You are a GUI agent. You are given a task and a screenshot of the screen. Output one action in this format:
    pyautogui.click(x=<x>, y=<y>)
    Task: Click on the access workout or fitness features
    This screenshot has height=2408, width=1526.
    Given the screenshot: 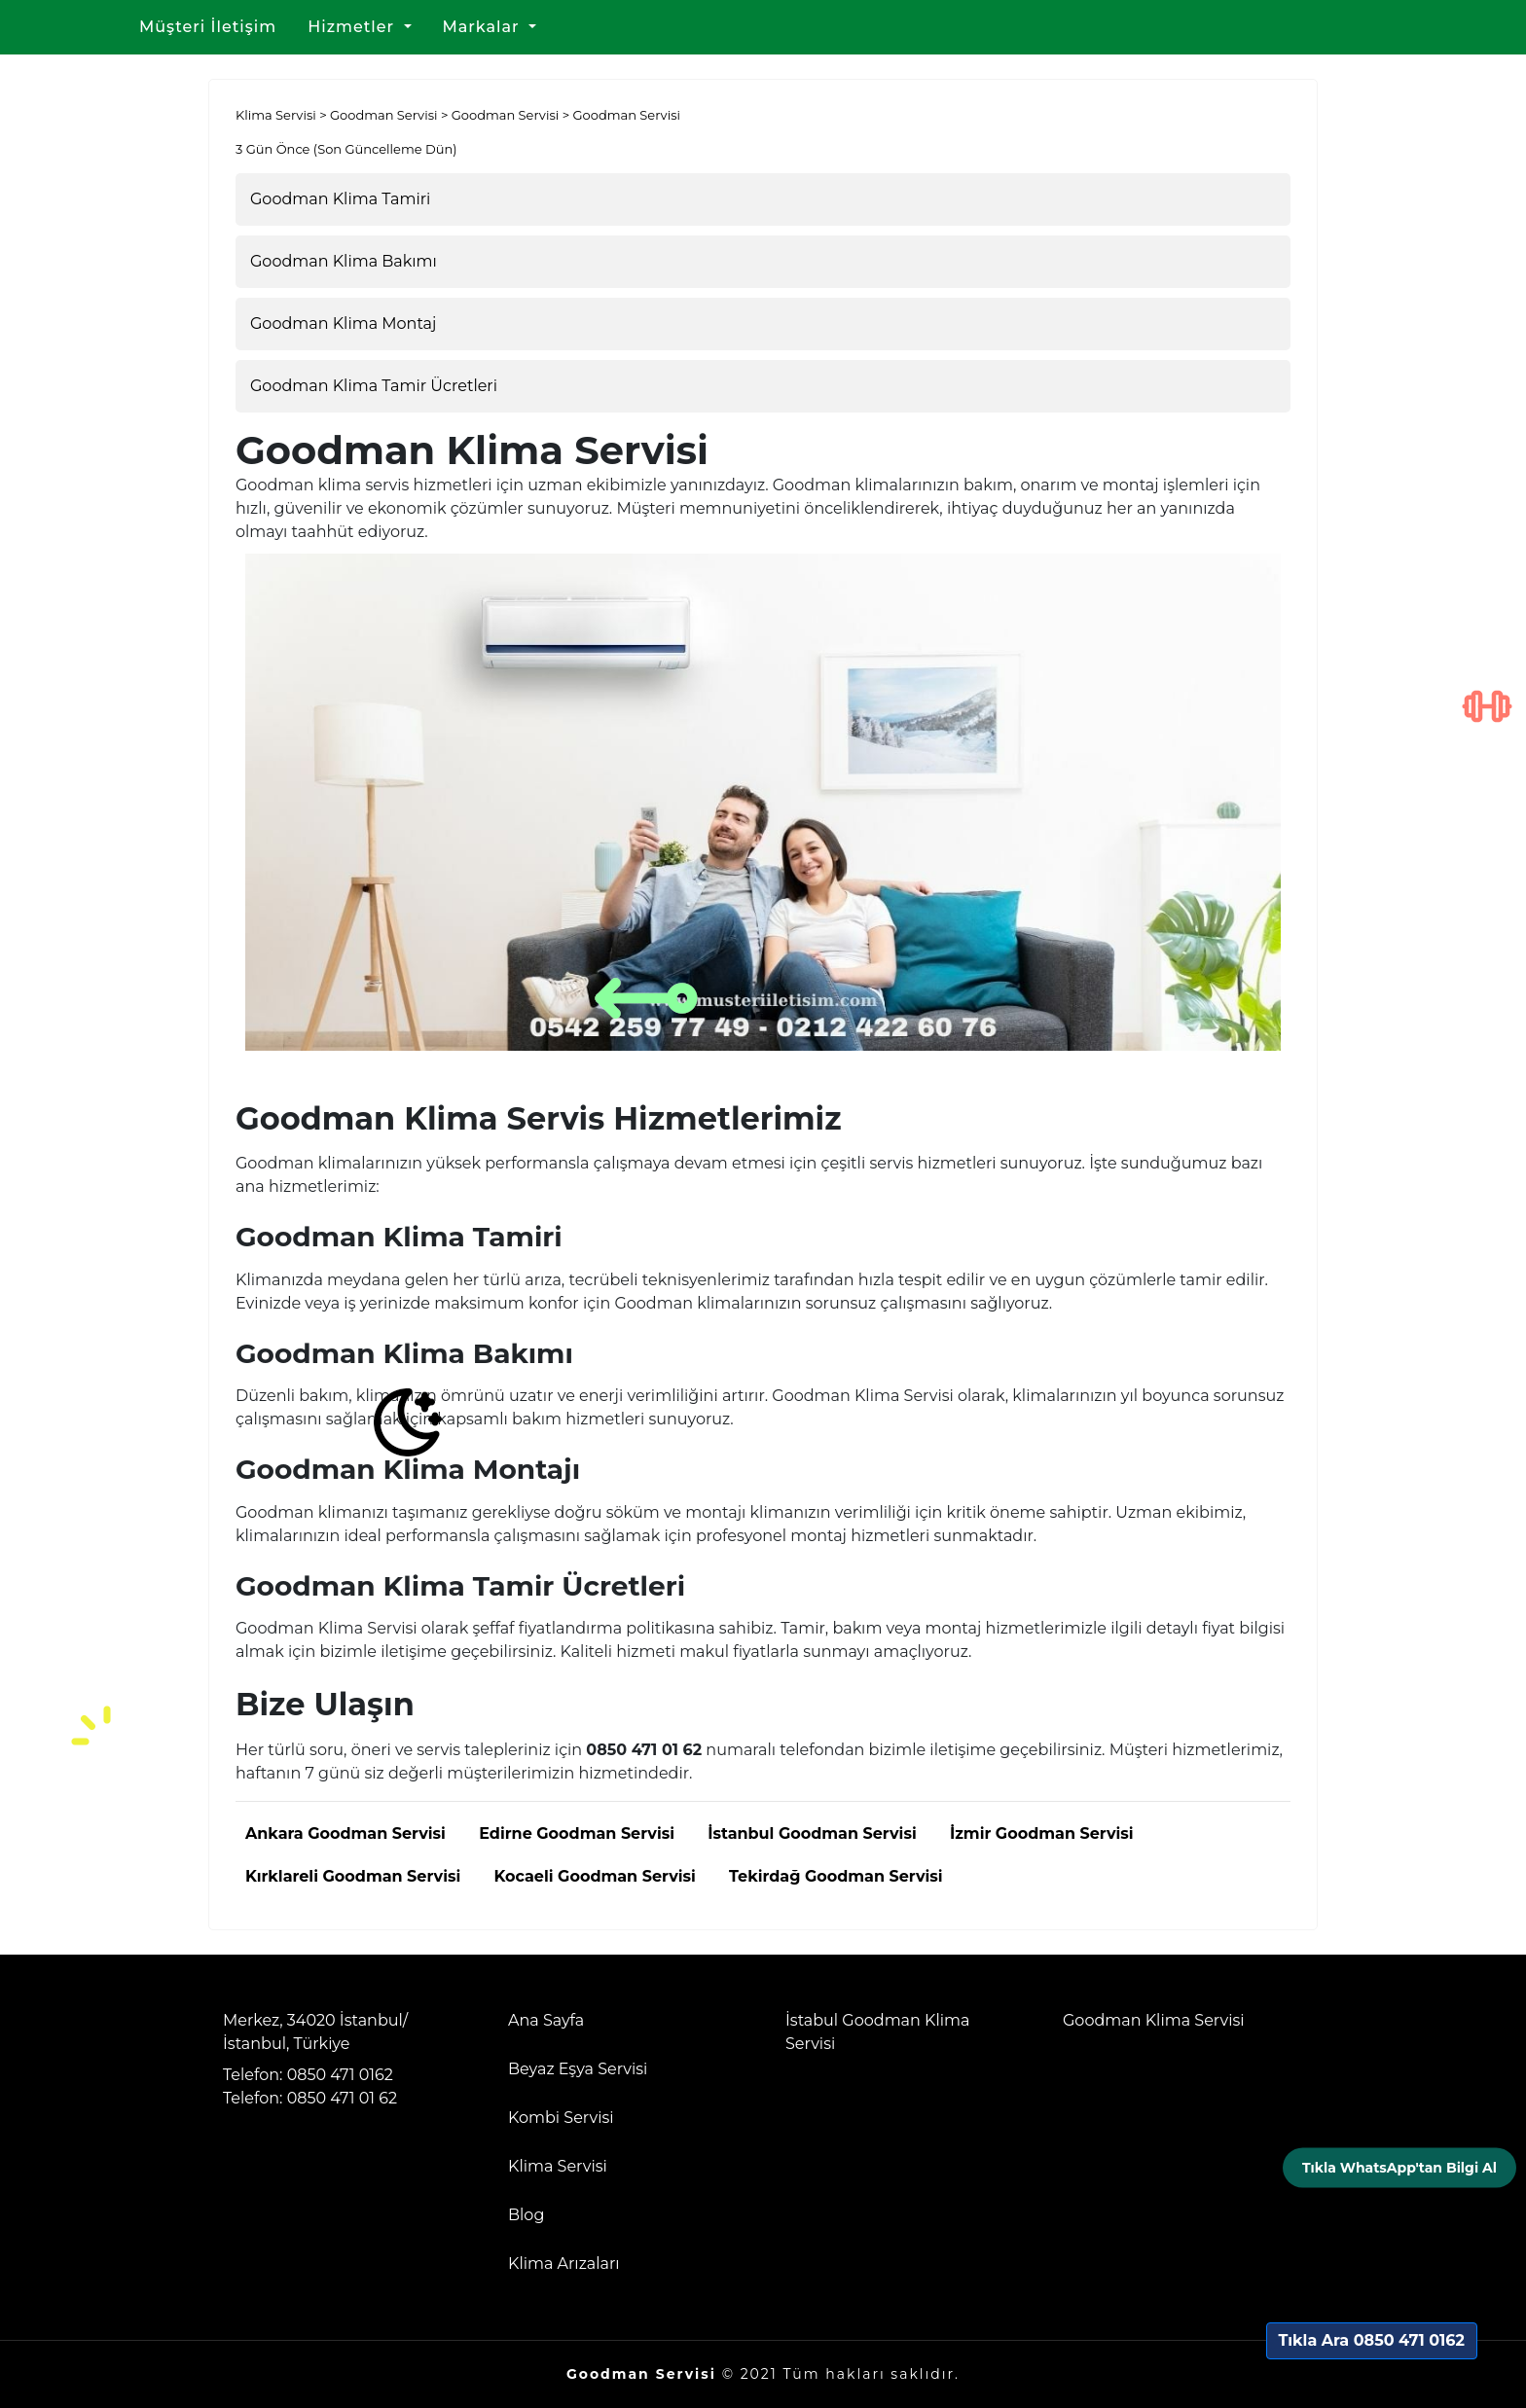 What is the action you would take?
    pyautogui.click(x=1487, y=706)
    